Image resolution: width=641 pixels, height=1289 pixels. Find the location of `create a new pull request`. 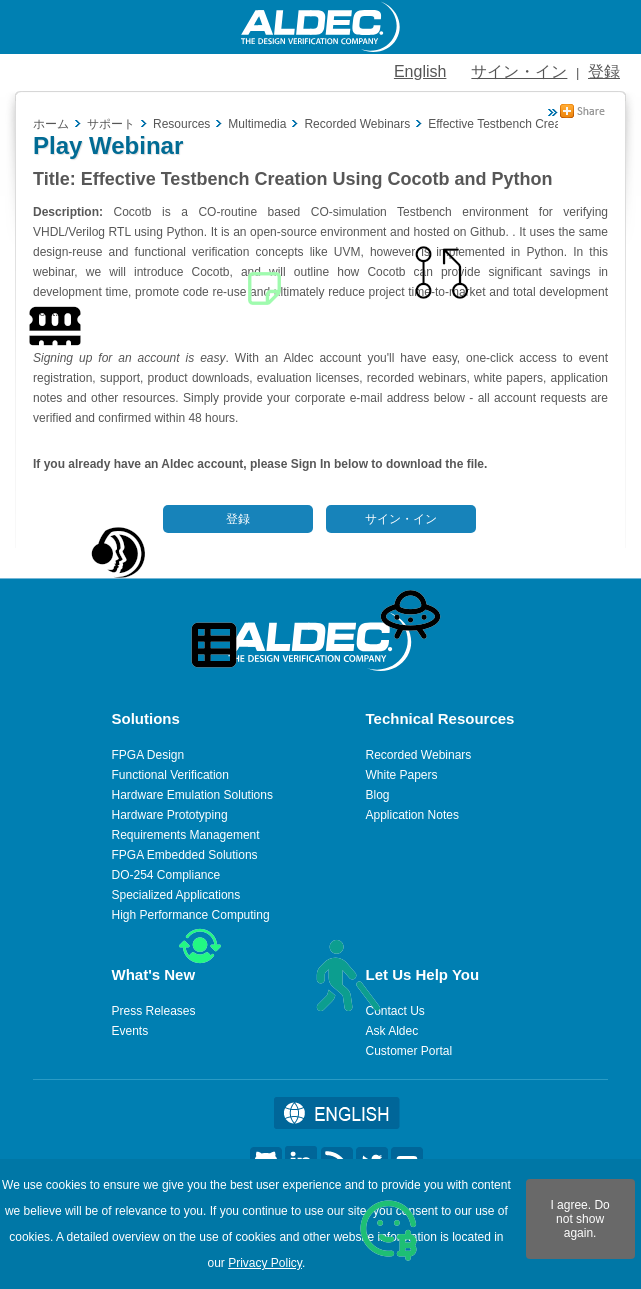

create a new pull request is located at coordinates (439, 272).